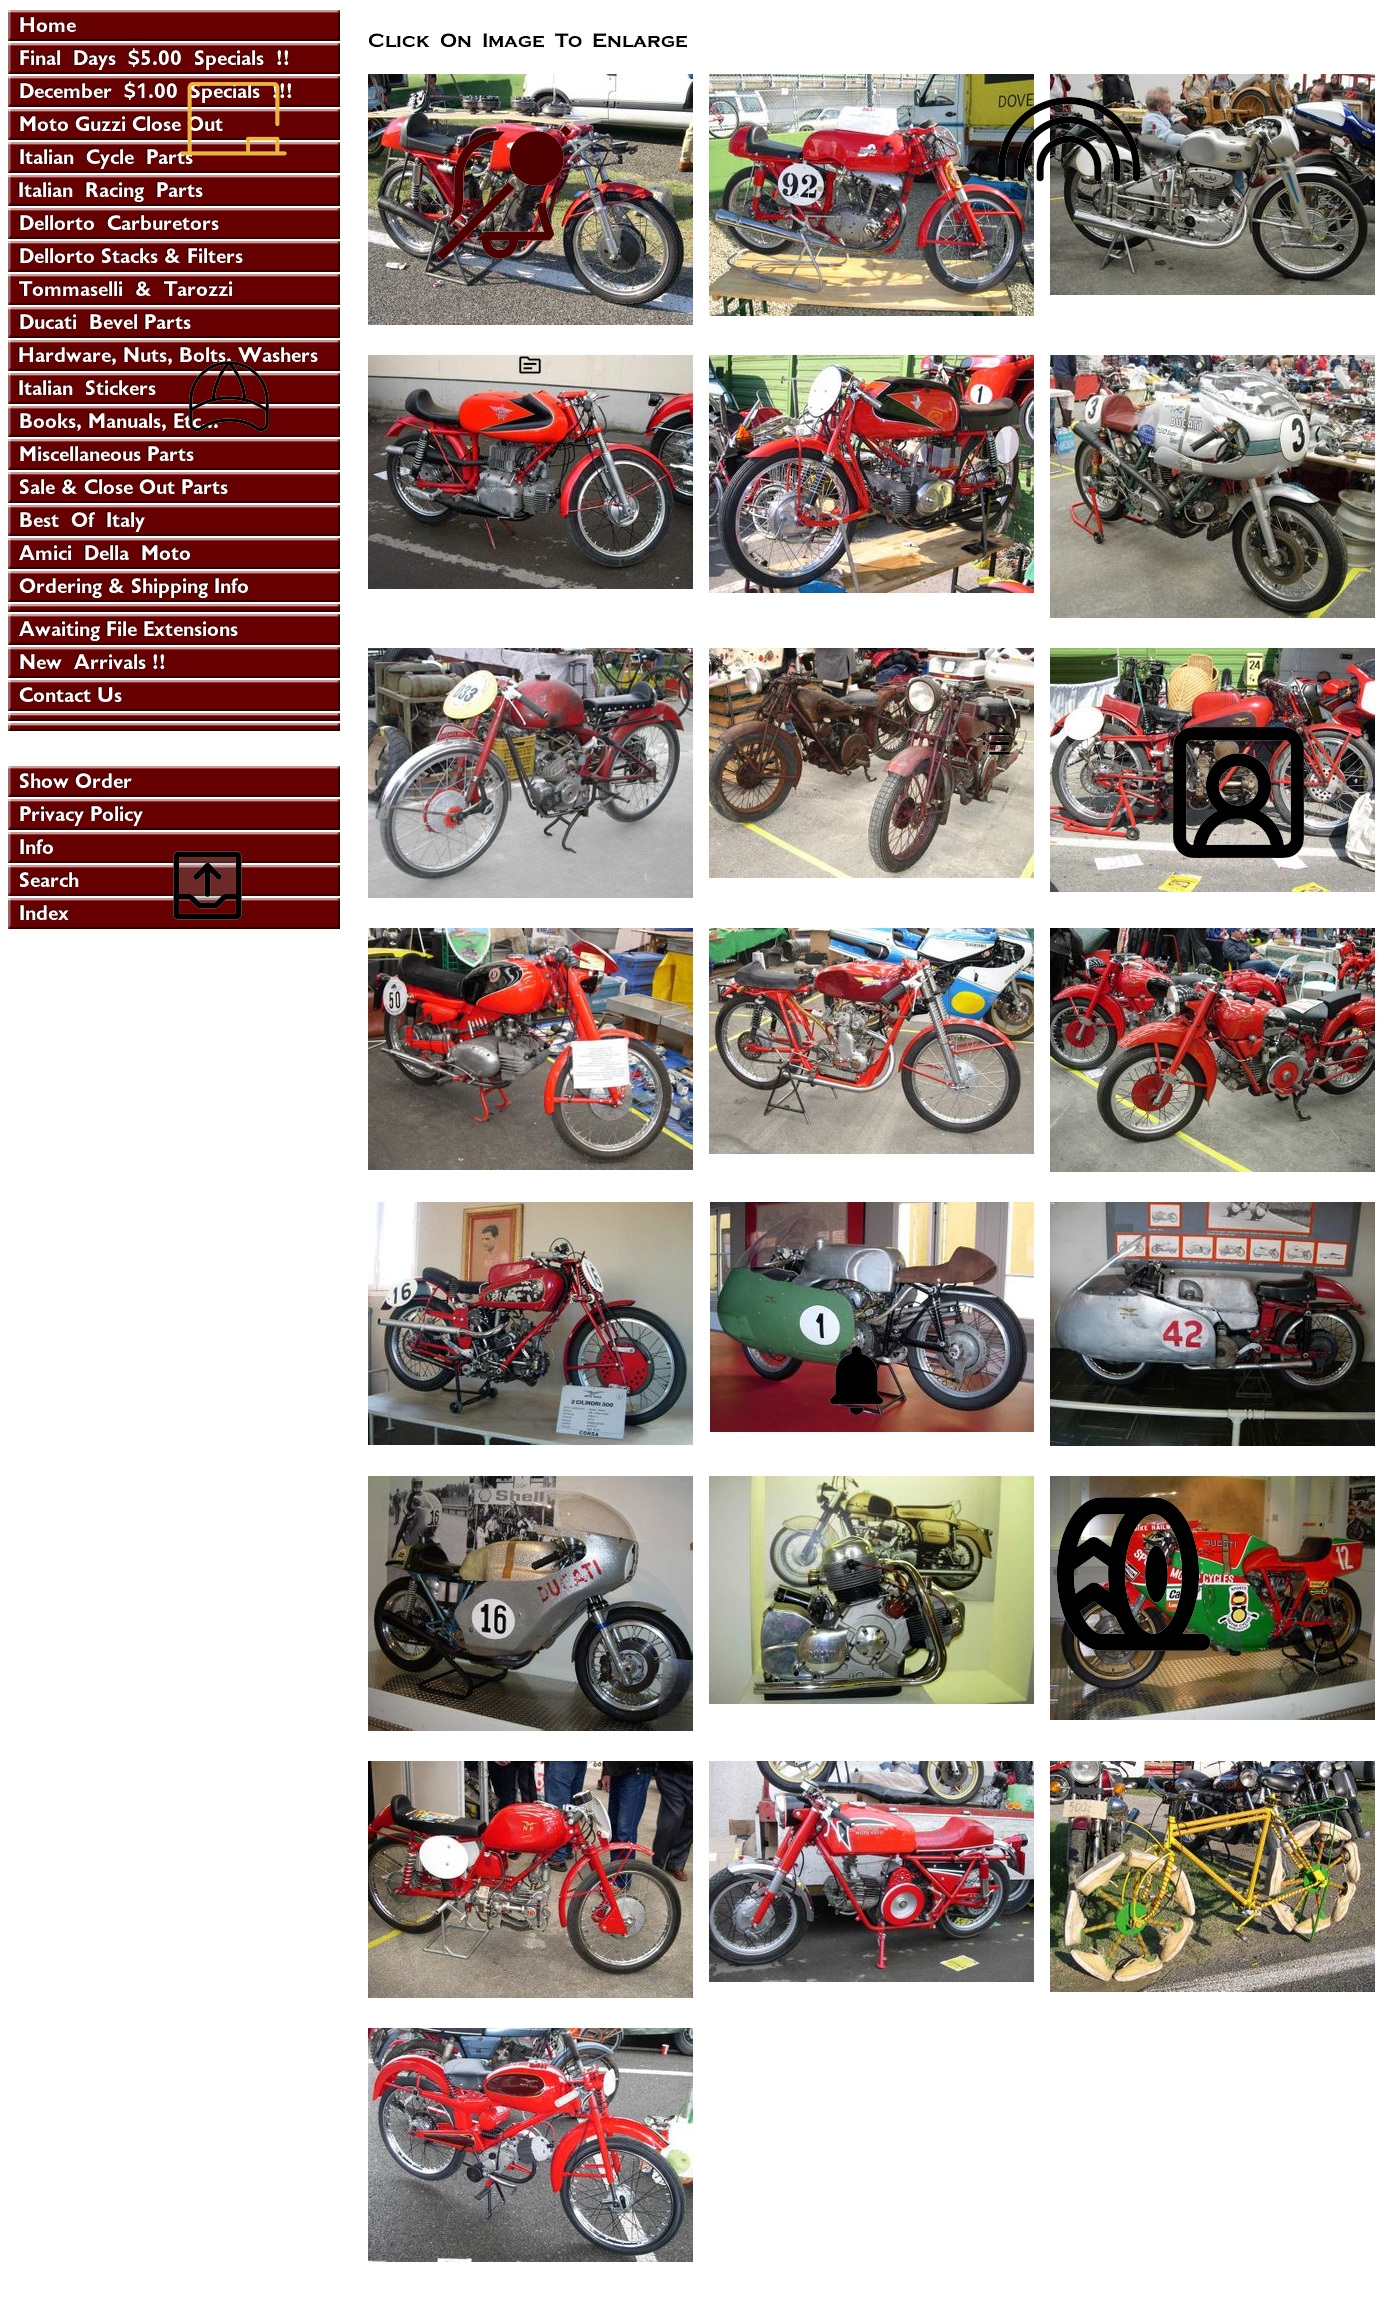 Image resolution: width=1383 pixels, height=2313 pixels. Describe the element at coordinates (229, 401) in the screenshot. I see `select headwear or cap accessory` at that location.